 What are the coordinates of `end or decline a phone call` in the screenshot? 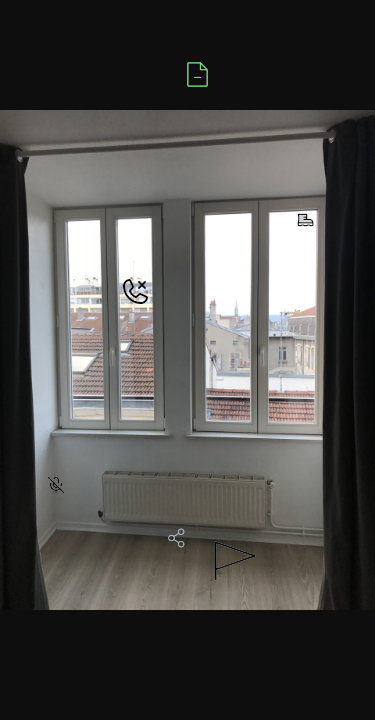 It's located at (136, 291).